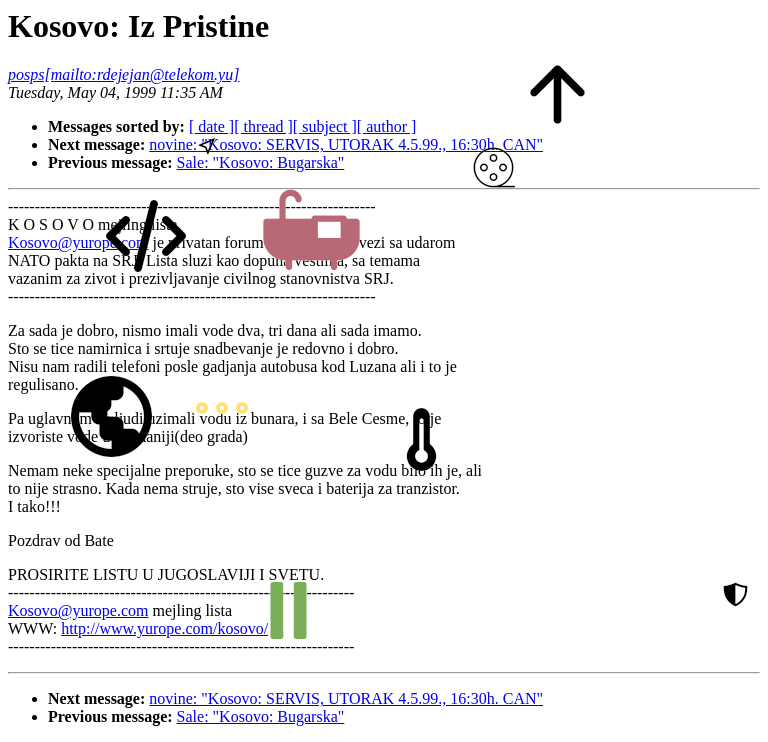  I want to click on view or edit source code, so click(146, 236).